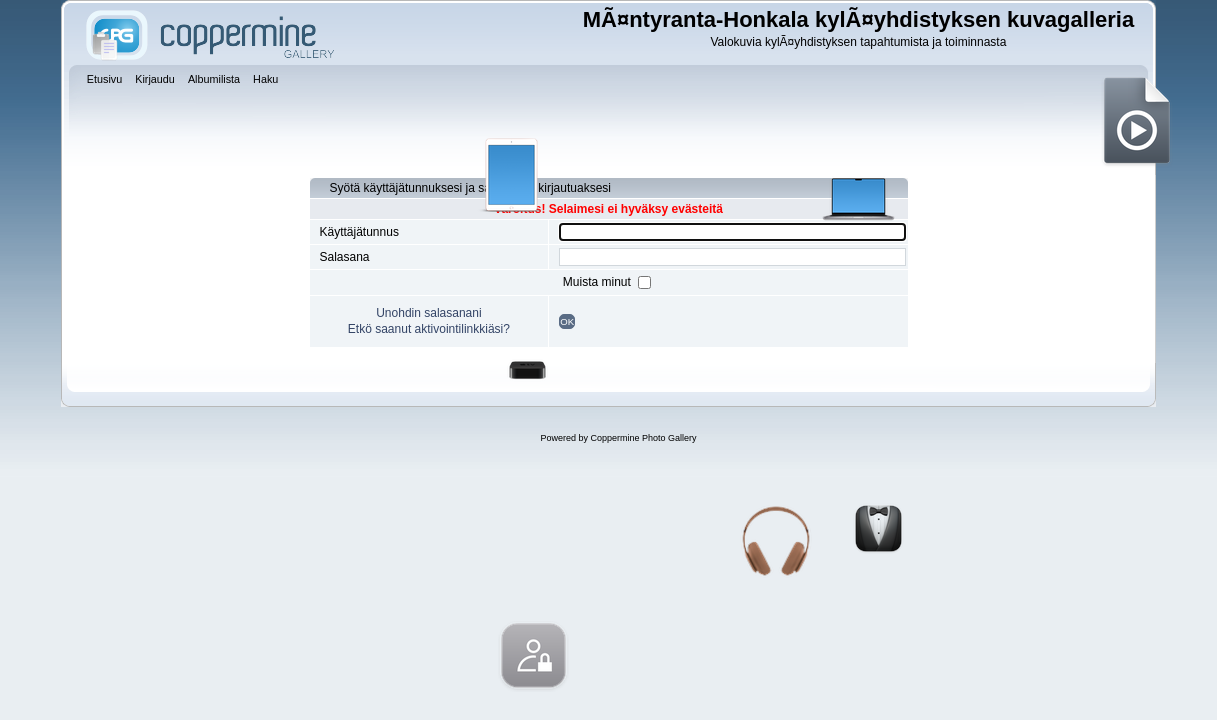  What do you see at coordinates (878, 528) in the screenshot?
I see `configure keyboard settings and preferences` at bounding box center [878, 528].